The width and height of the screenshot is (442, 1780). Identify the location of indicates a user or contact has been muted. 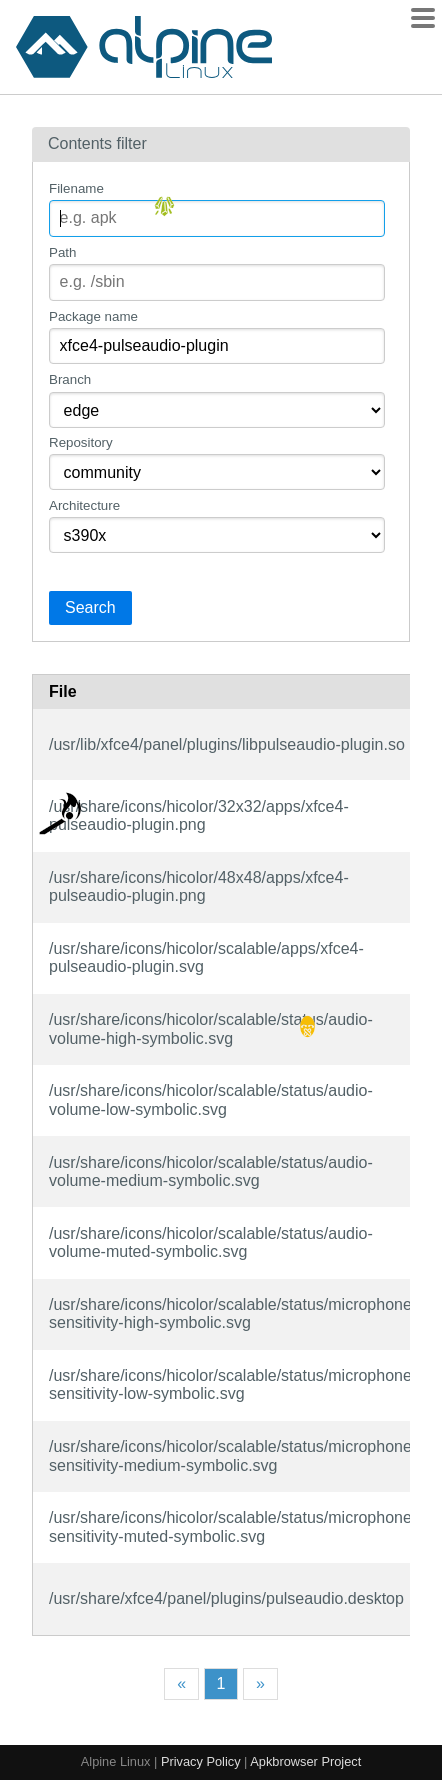
(307, 1026).